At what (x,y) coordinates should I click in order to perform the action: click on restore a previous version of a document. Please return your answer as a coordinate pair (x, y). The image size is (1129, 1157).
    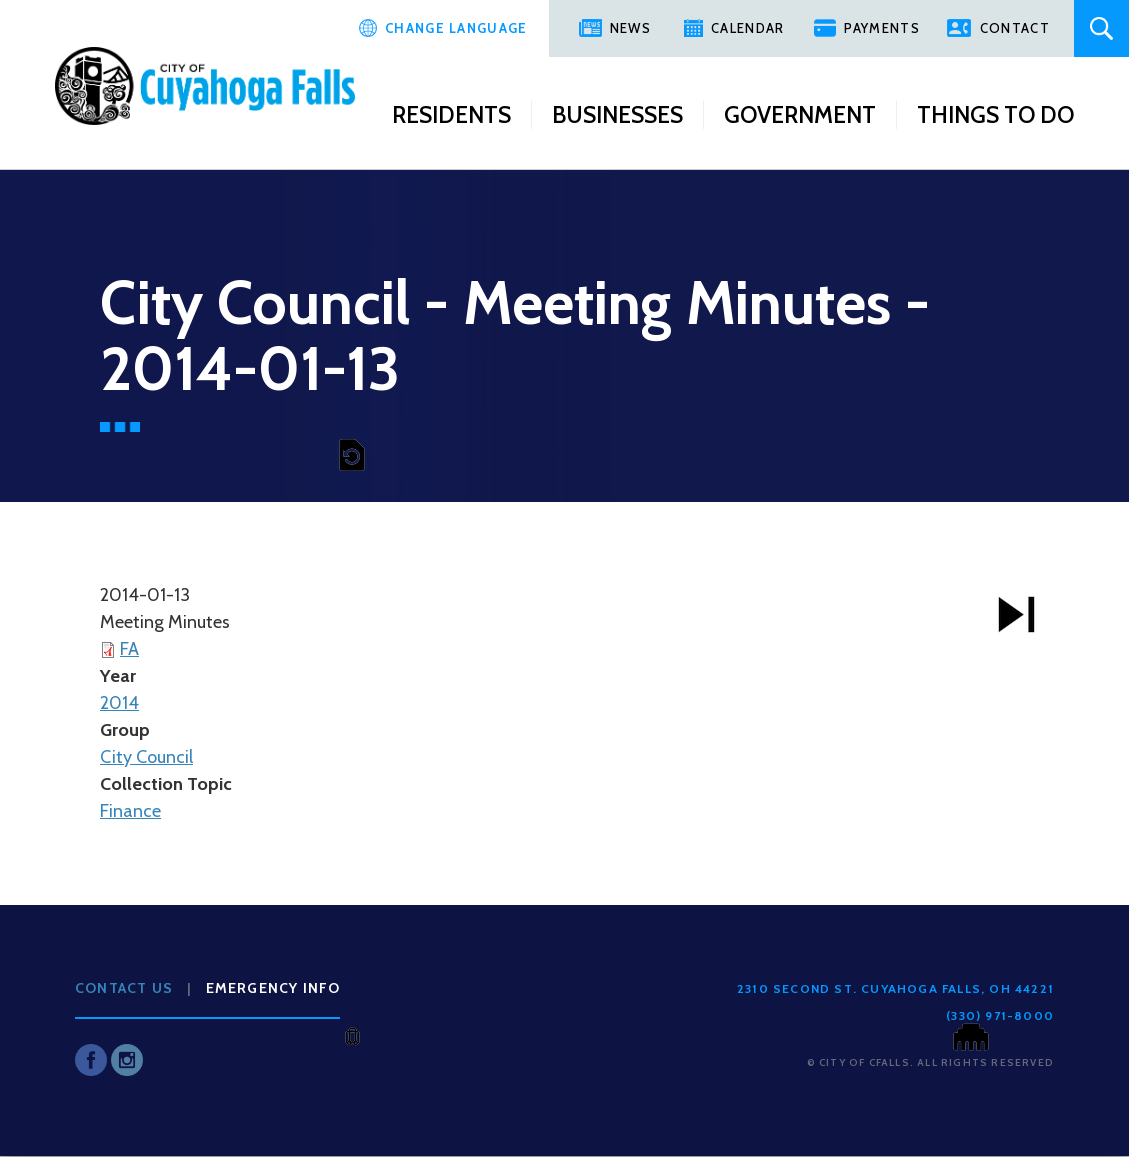
    Looking at the image, I should click on (352, 455).